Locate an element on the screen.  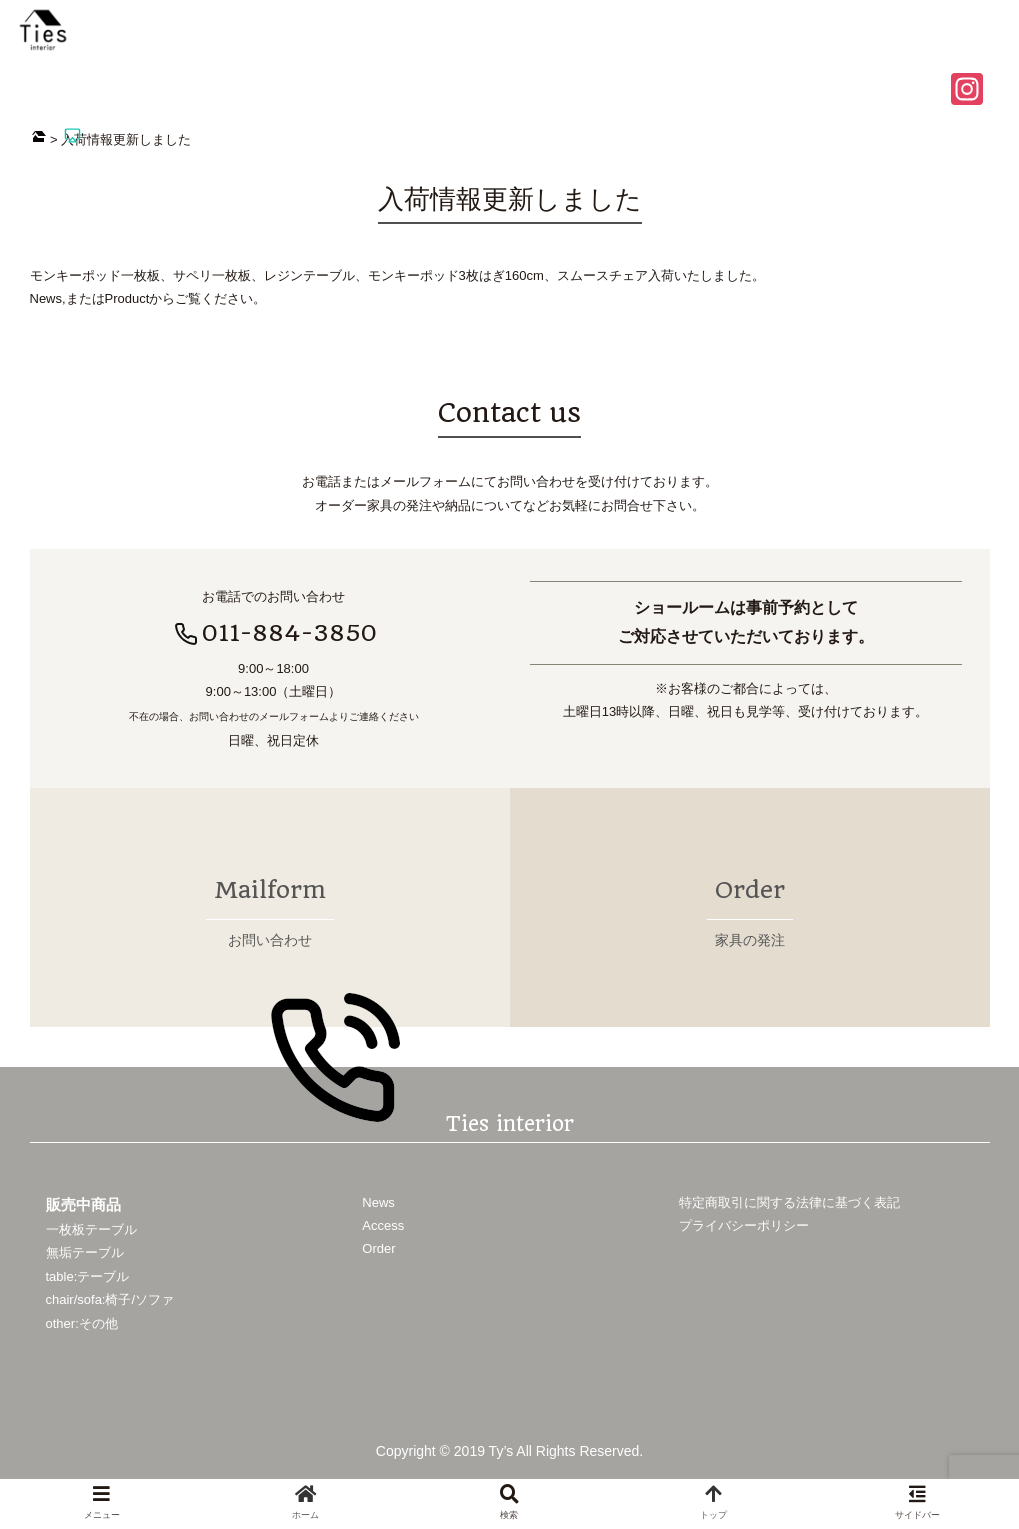
make a phone call is located at coordinates (332, 1060).